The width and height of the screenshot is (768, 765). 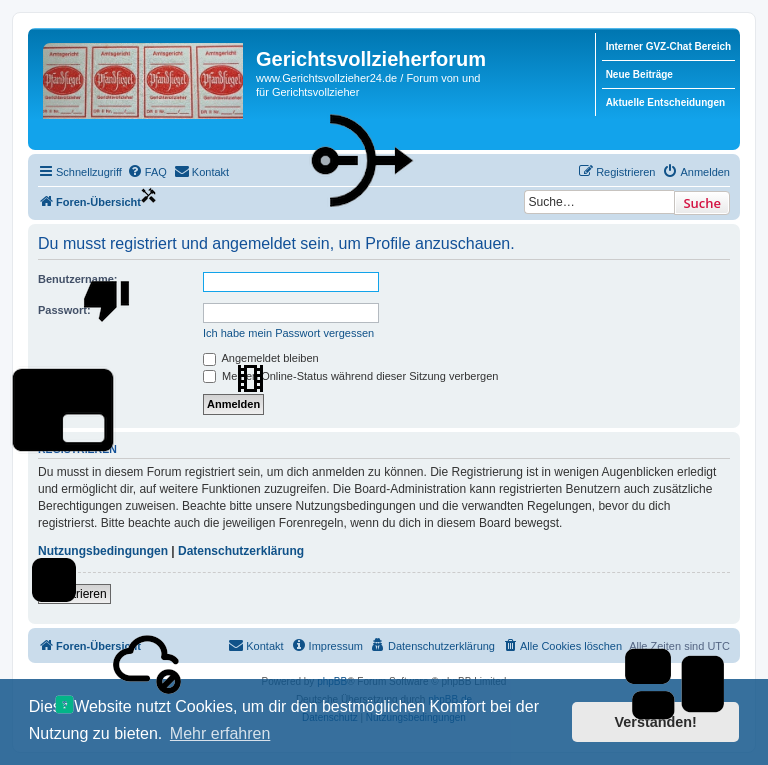 What do you see at coordinates (362, 160) in the screenshot?
I see `network address translation settings` at bounding box center [362, 160].